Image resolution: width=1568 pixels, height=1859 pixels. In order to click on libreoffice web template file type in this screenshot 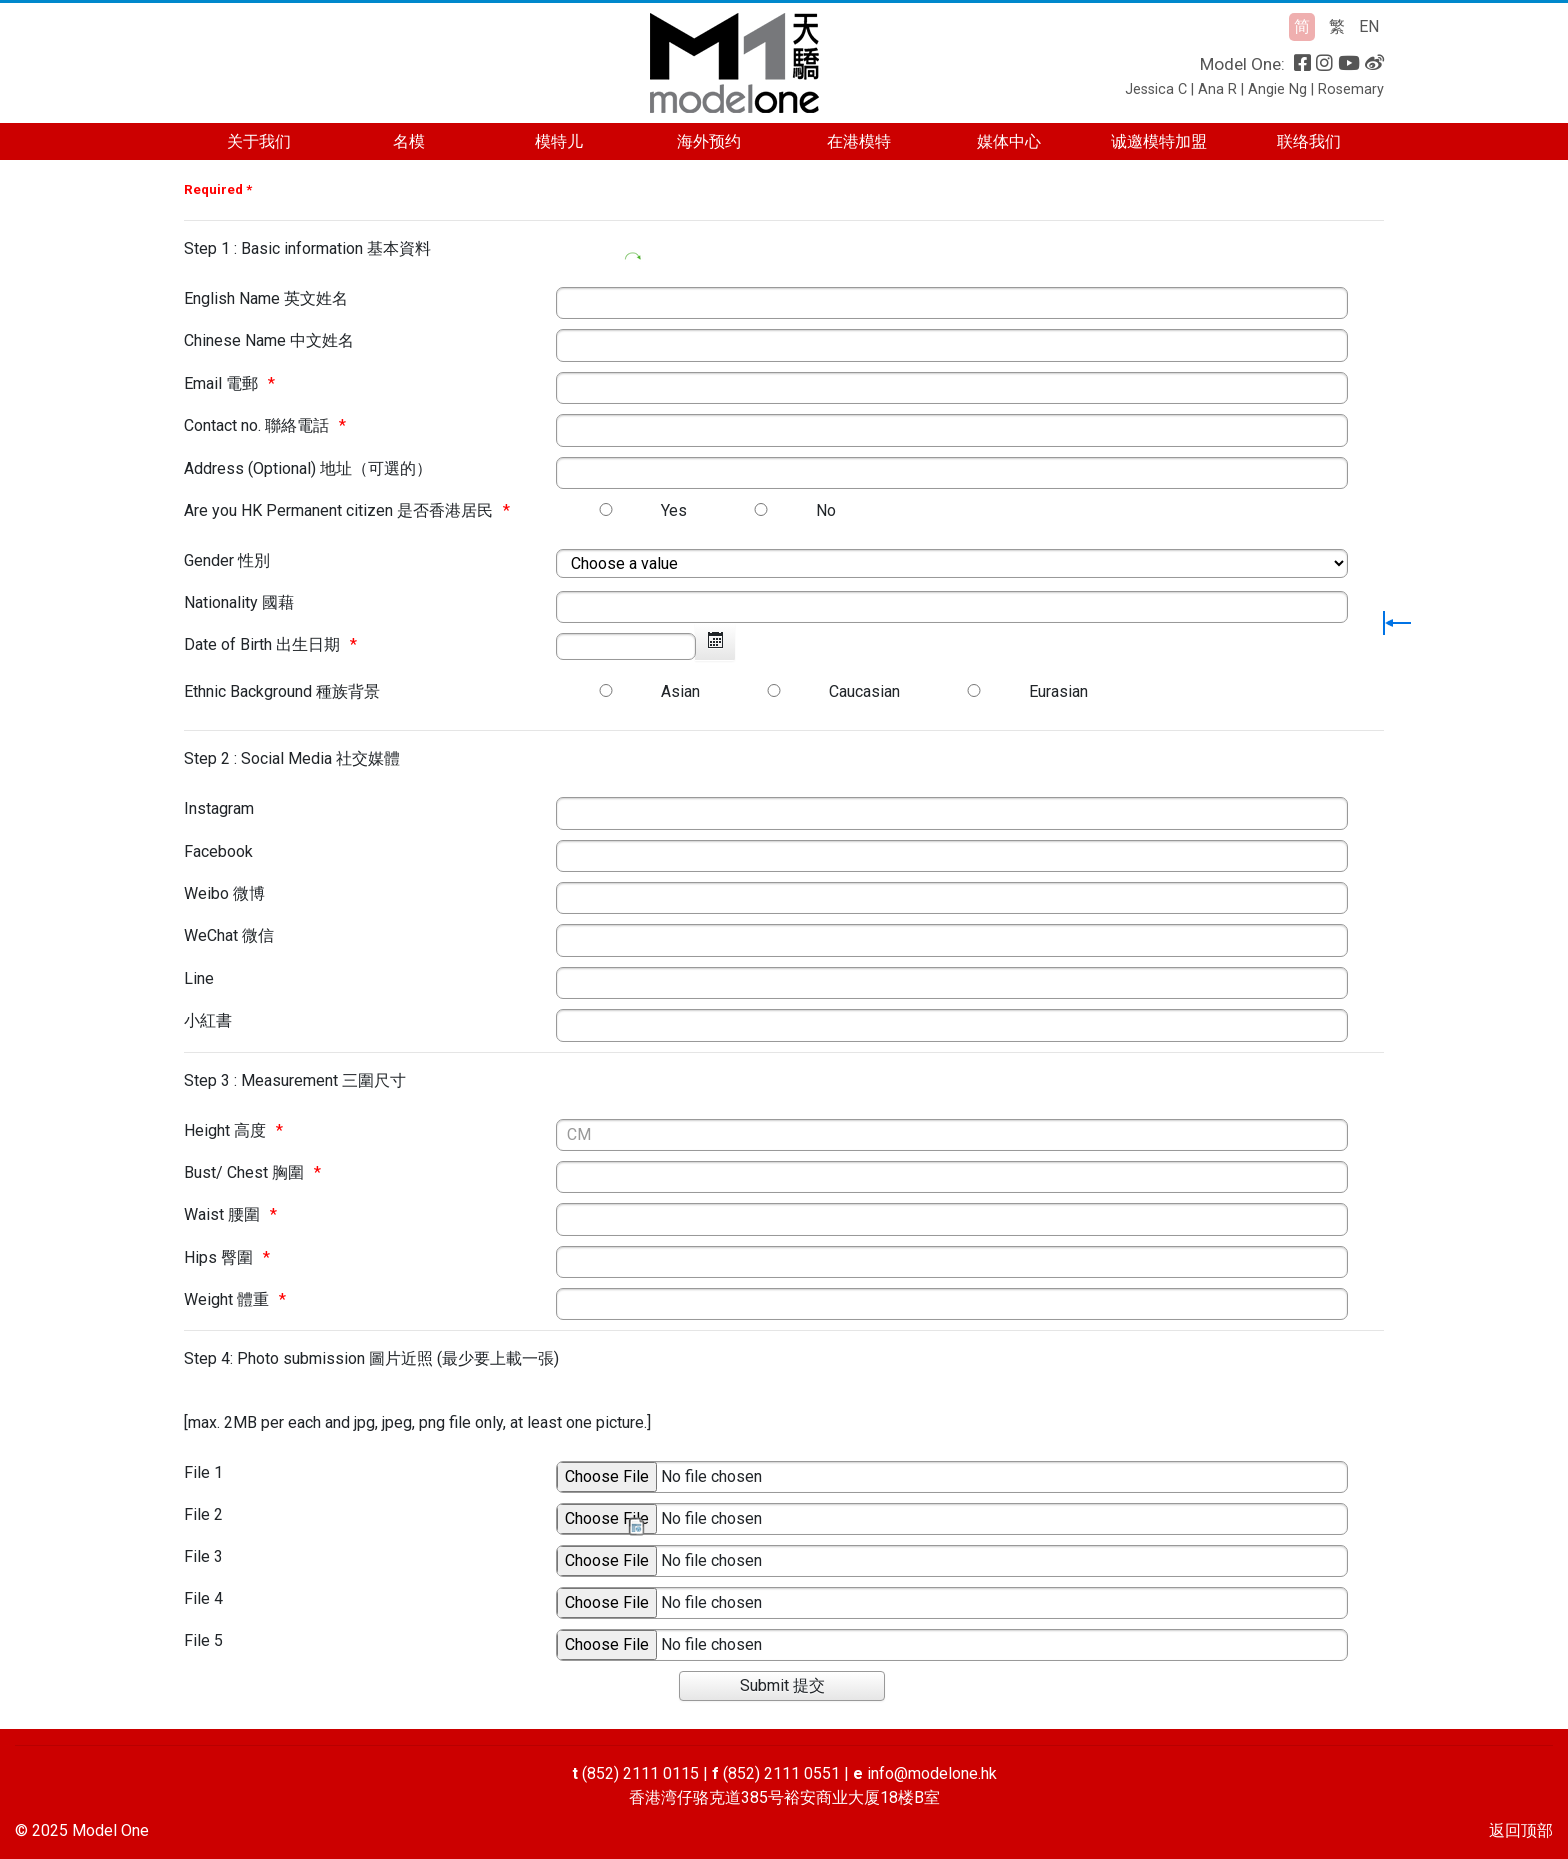, I will do `click(636, 1526)`.